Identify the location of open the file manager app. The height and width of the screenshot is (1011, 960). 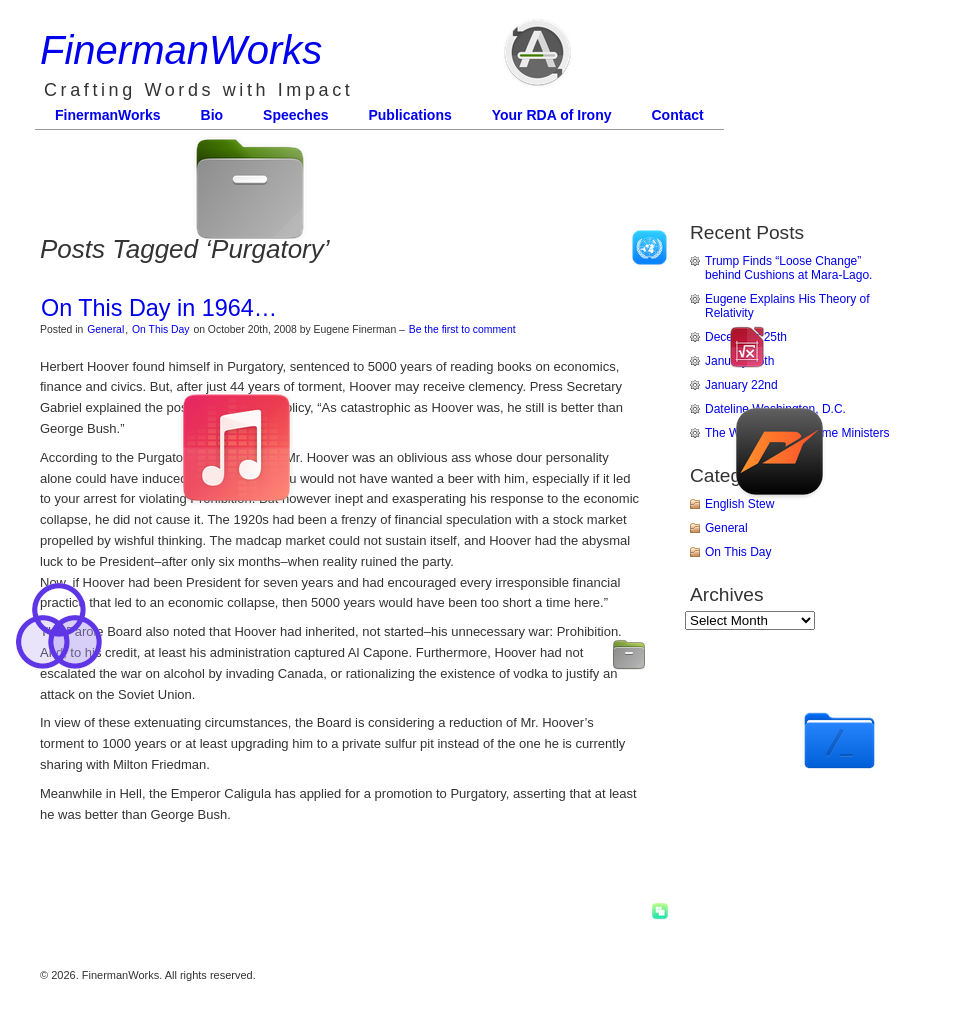
(250, 189).